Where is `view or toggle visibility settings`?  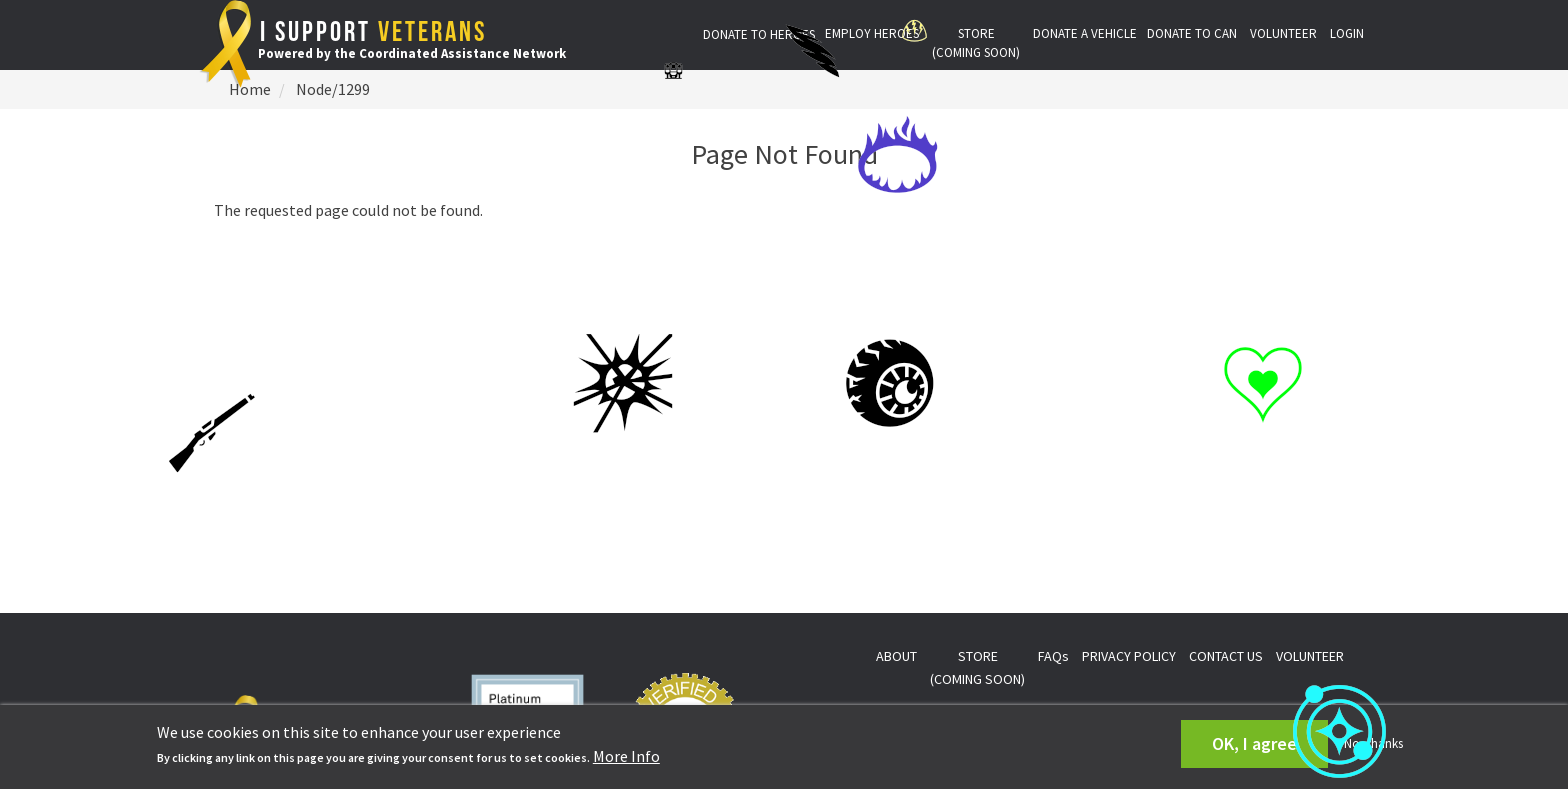
view or toggle visibility settings is located at coordinates (889, 383).